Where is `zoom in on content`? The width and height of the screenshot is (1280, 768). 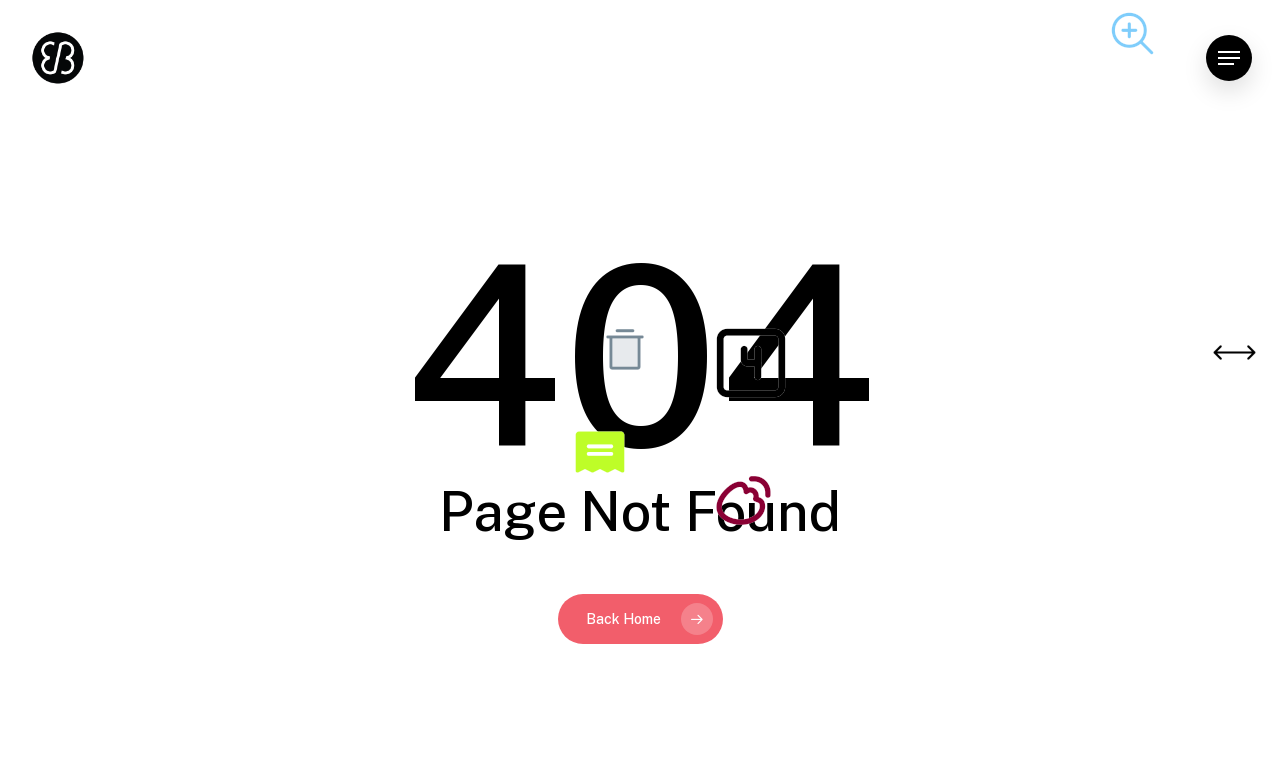 zoom in on content is located at coordinates (1132, 33).